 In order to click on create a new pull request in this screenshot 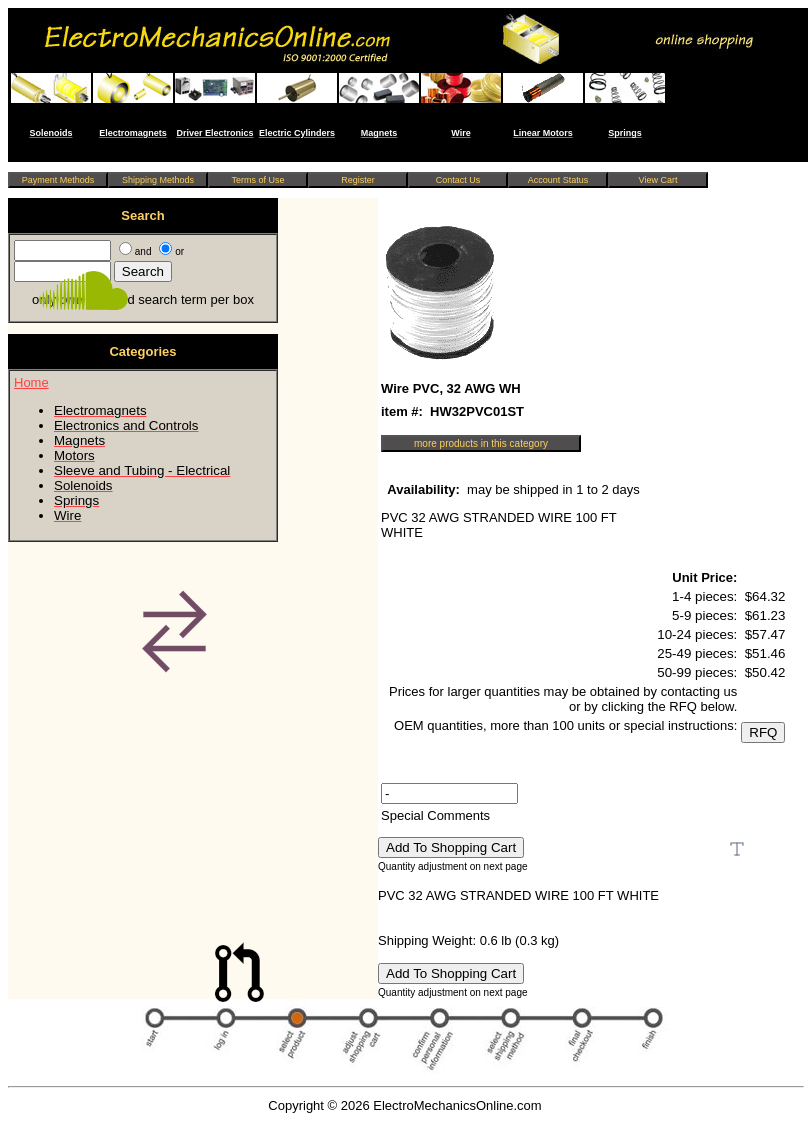, I will do `click(239, 973)`.